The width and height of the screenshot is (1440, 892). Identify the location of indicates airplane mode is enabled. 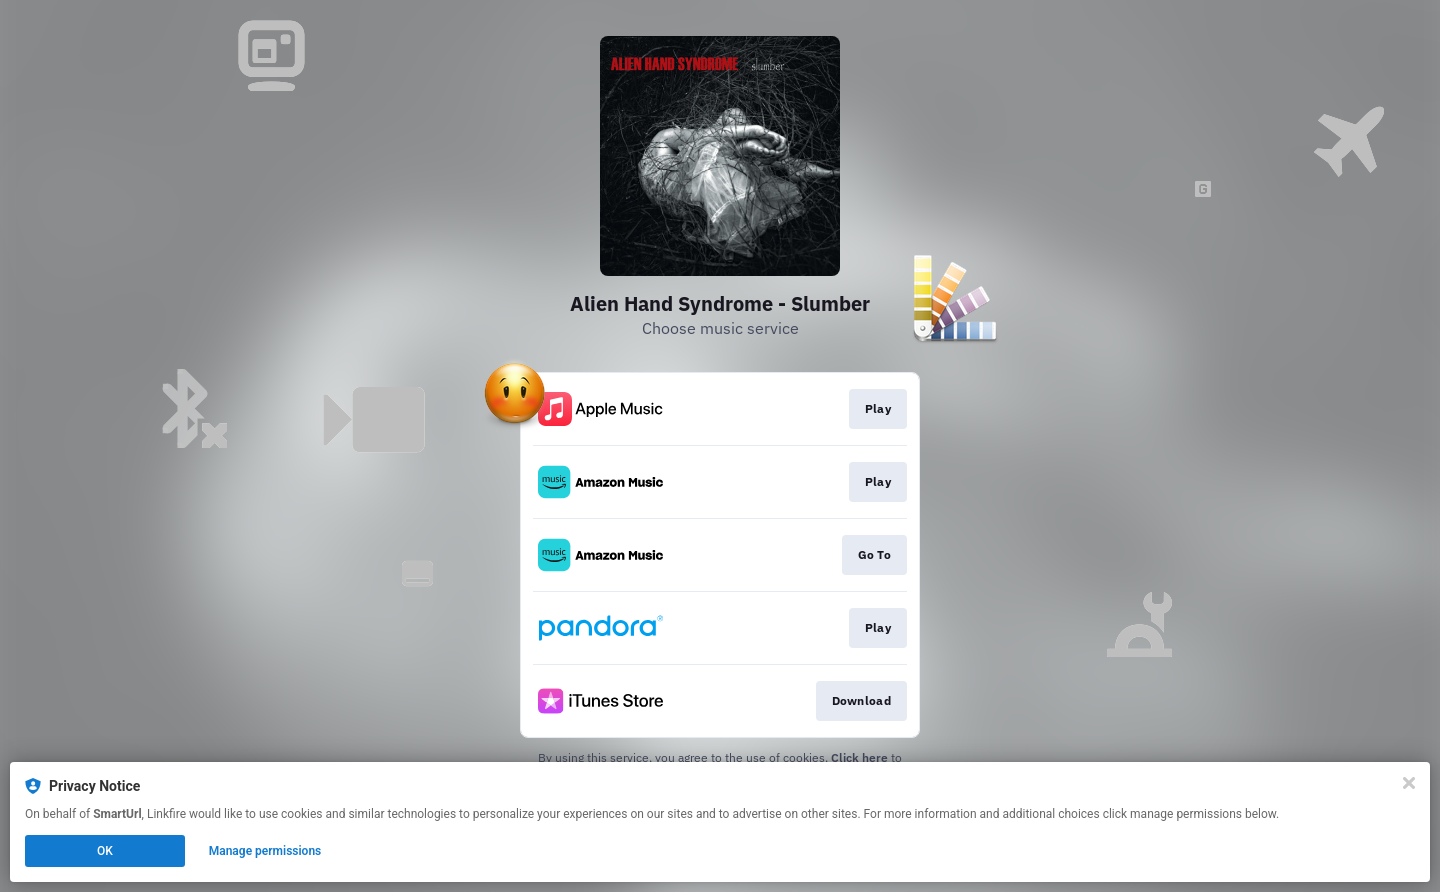
(1349, 142).